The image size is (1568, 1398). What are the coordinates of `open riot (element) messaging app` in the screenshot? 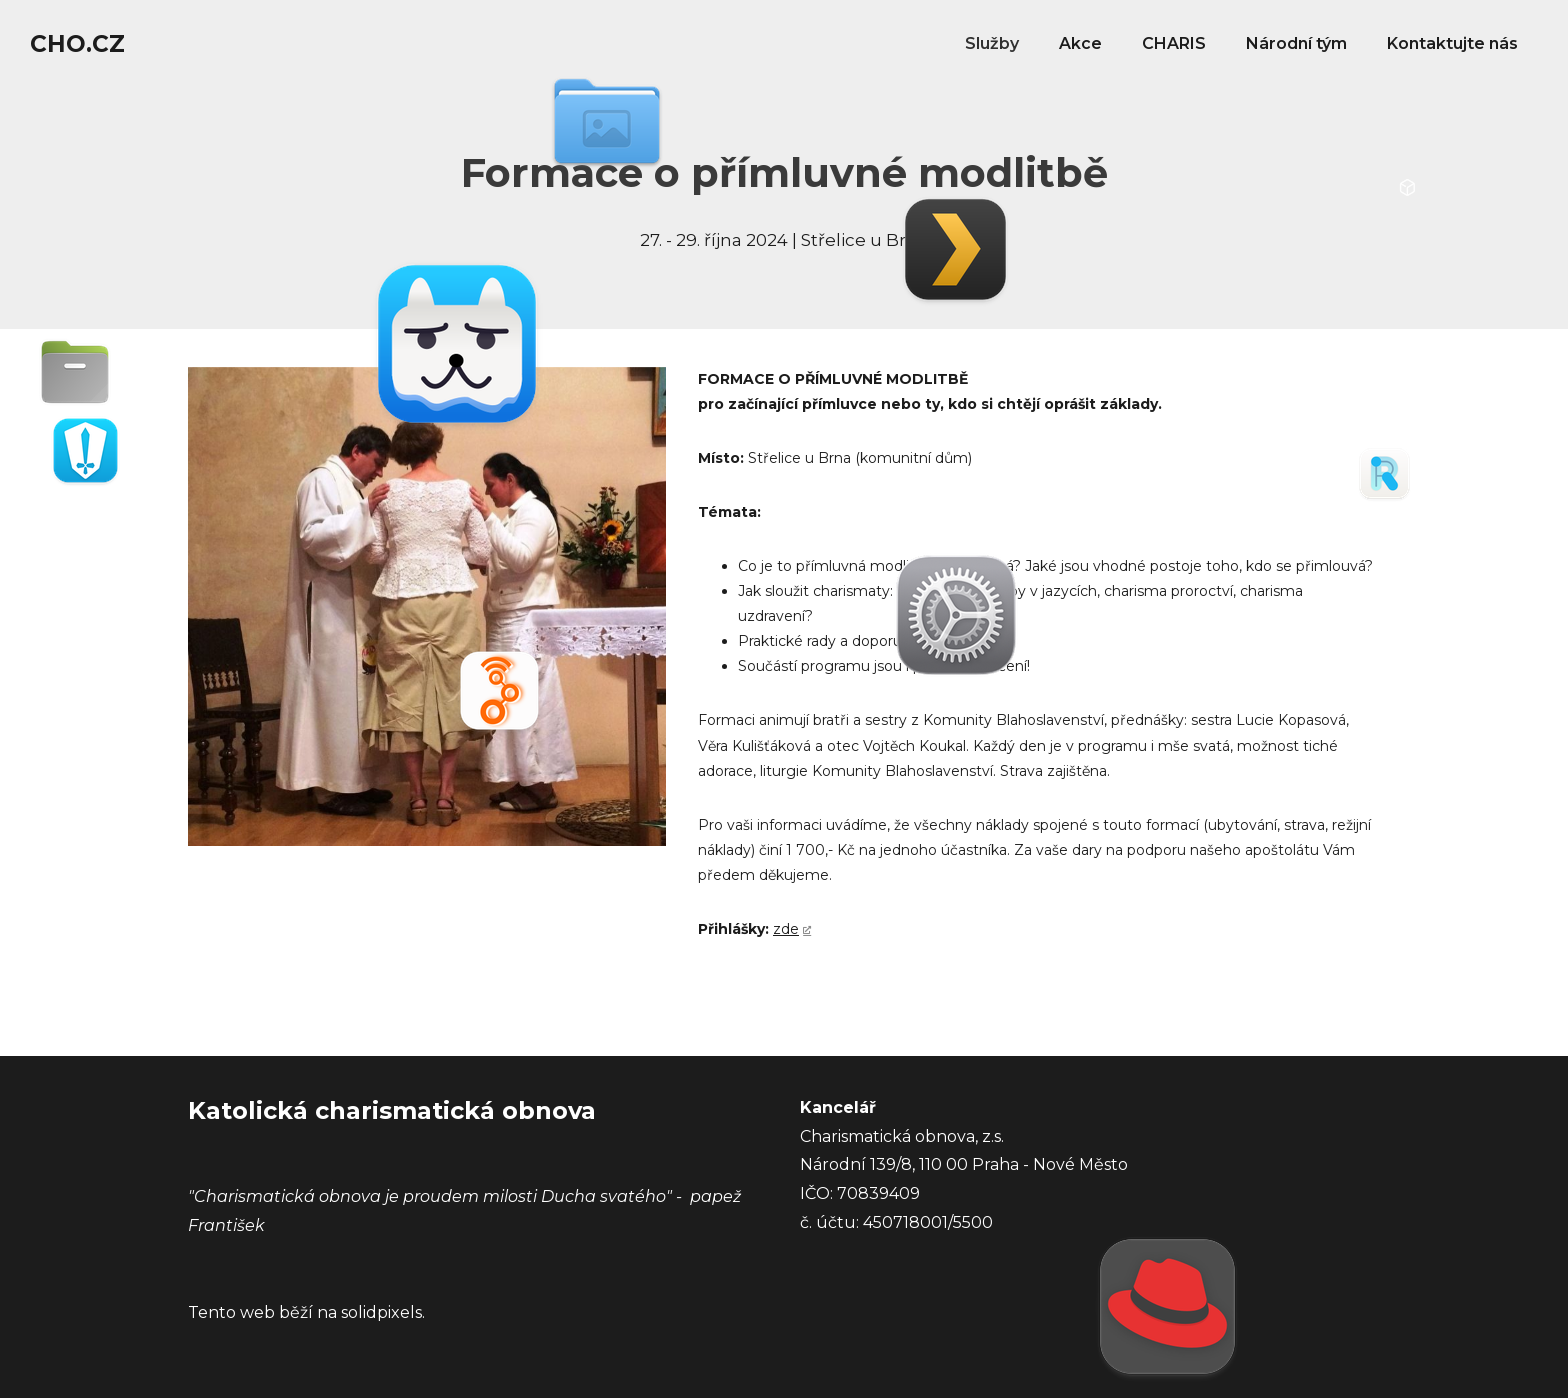 It's located at (1384, 473).